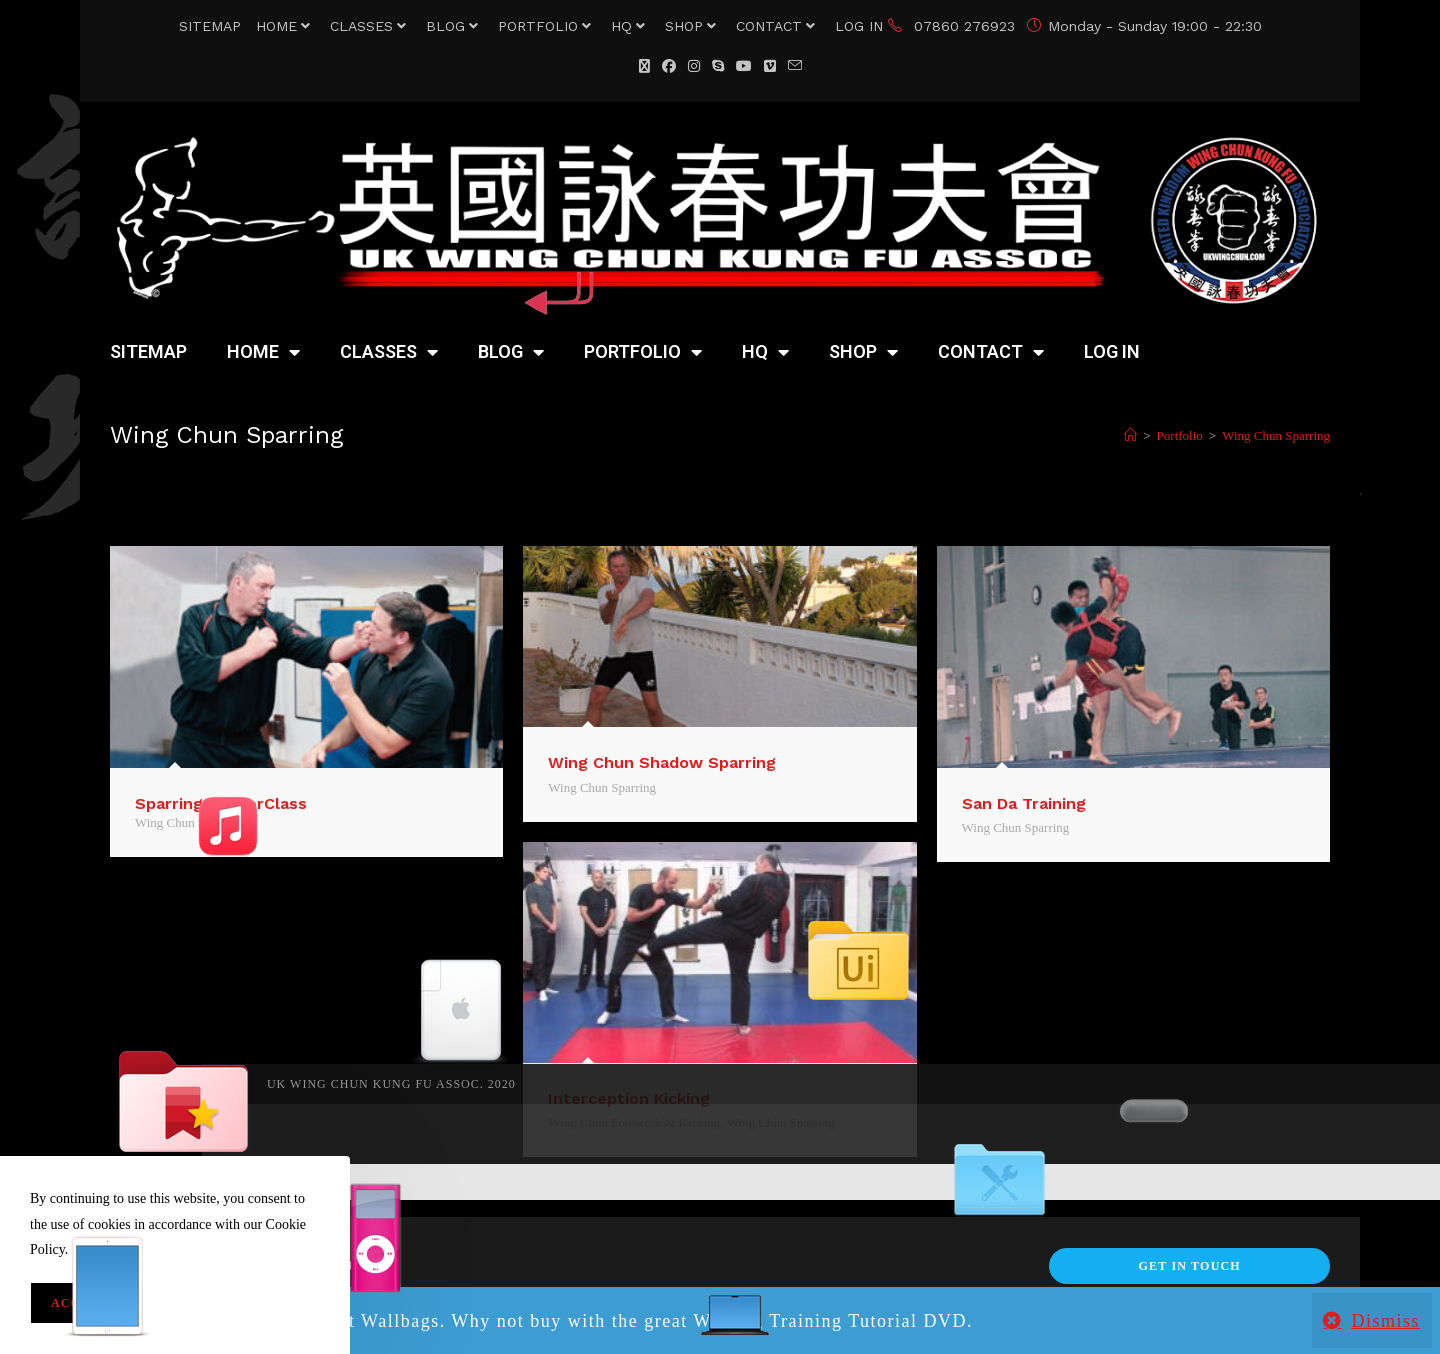 The height and width of the screenshot is (1354, 1440). Describe the element at coordinates (858, 963) in the screenshot. I see `open UiPath project files folder` at that location.